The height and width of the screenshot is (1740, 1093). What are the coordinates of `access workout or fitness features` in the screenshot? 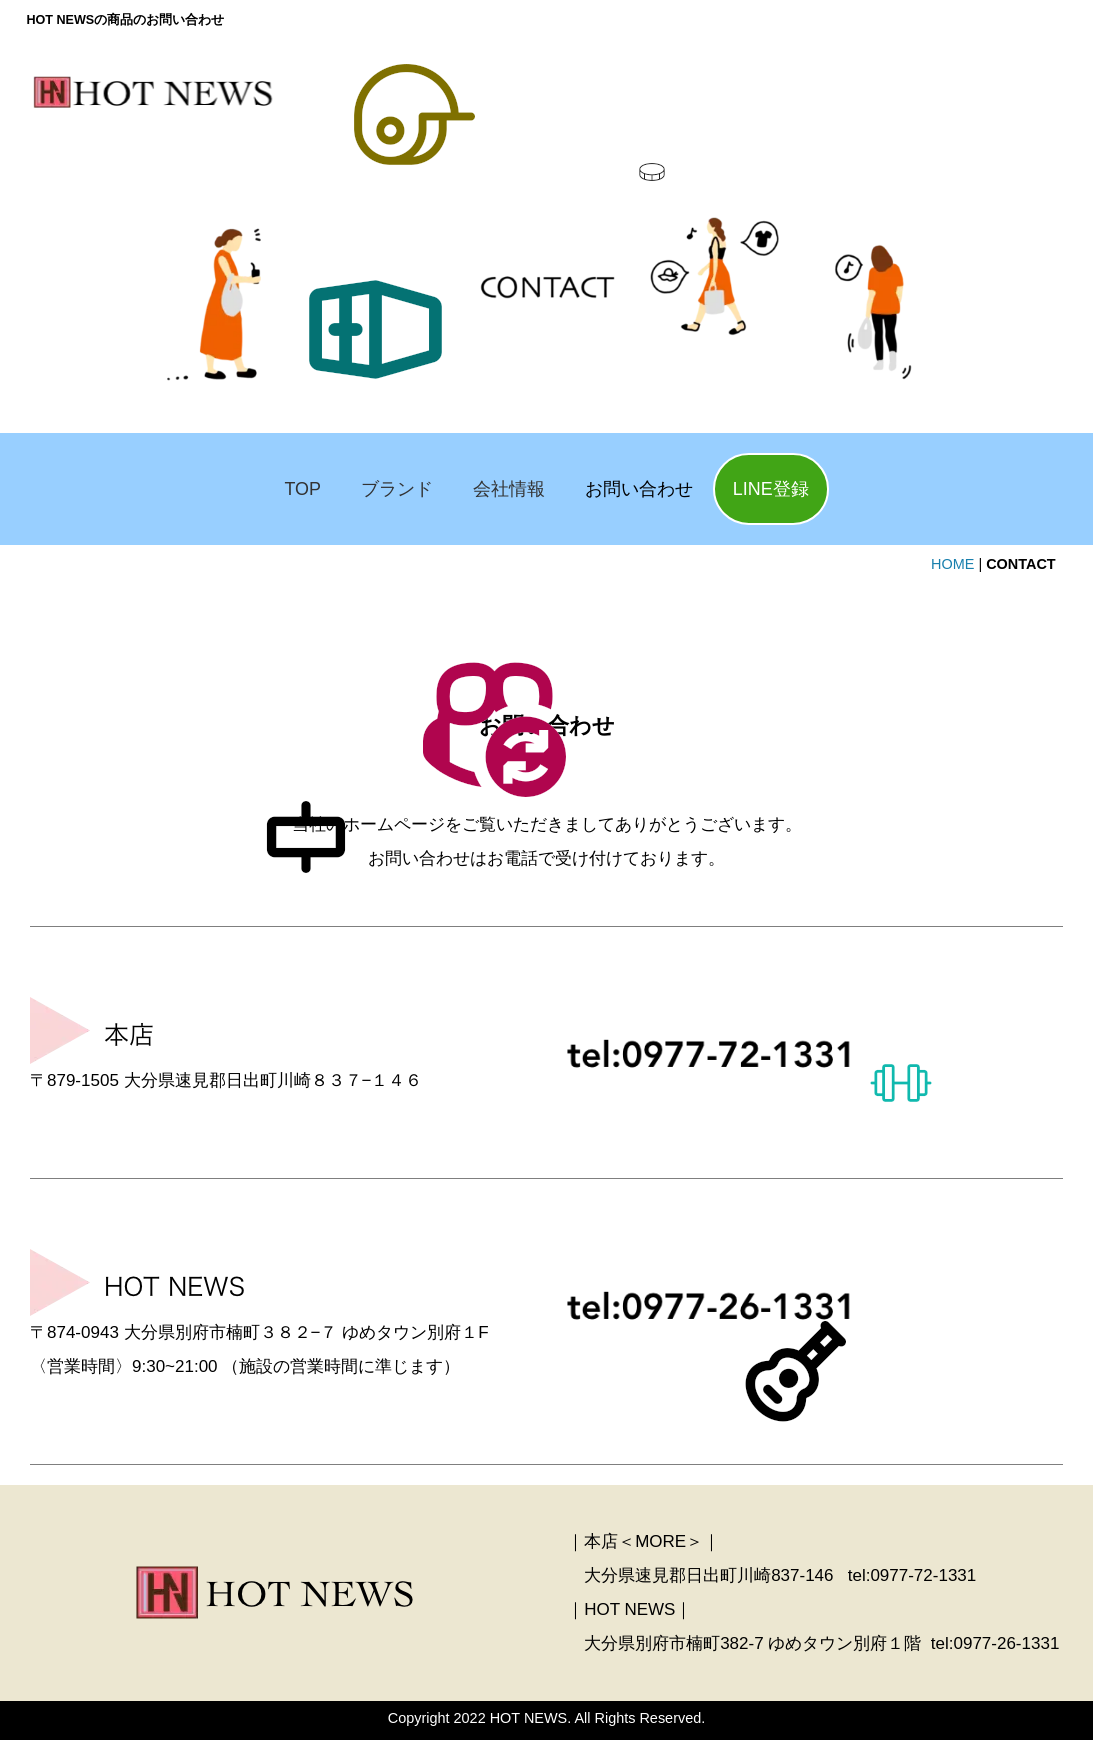 It's located at (901, 1083).